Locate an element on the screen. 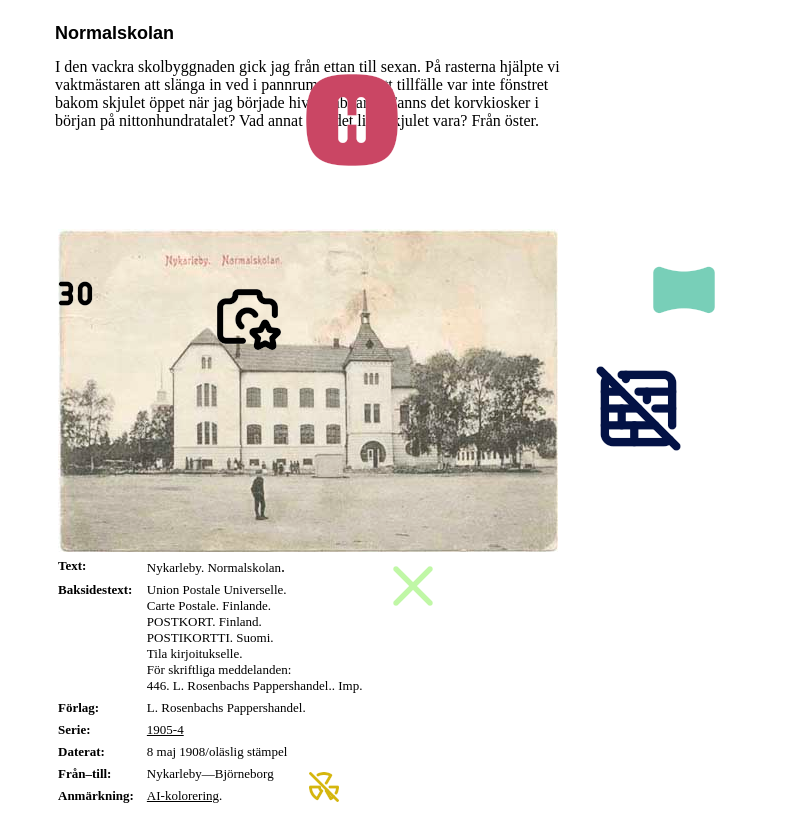  close the current window or dialog is located at coordinates (413, 586).